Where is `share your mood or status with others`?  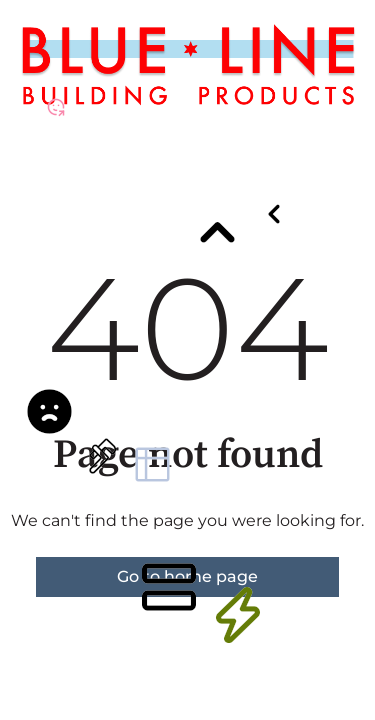
share your mood or status with others is located at coordinates (56, 107).